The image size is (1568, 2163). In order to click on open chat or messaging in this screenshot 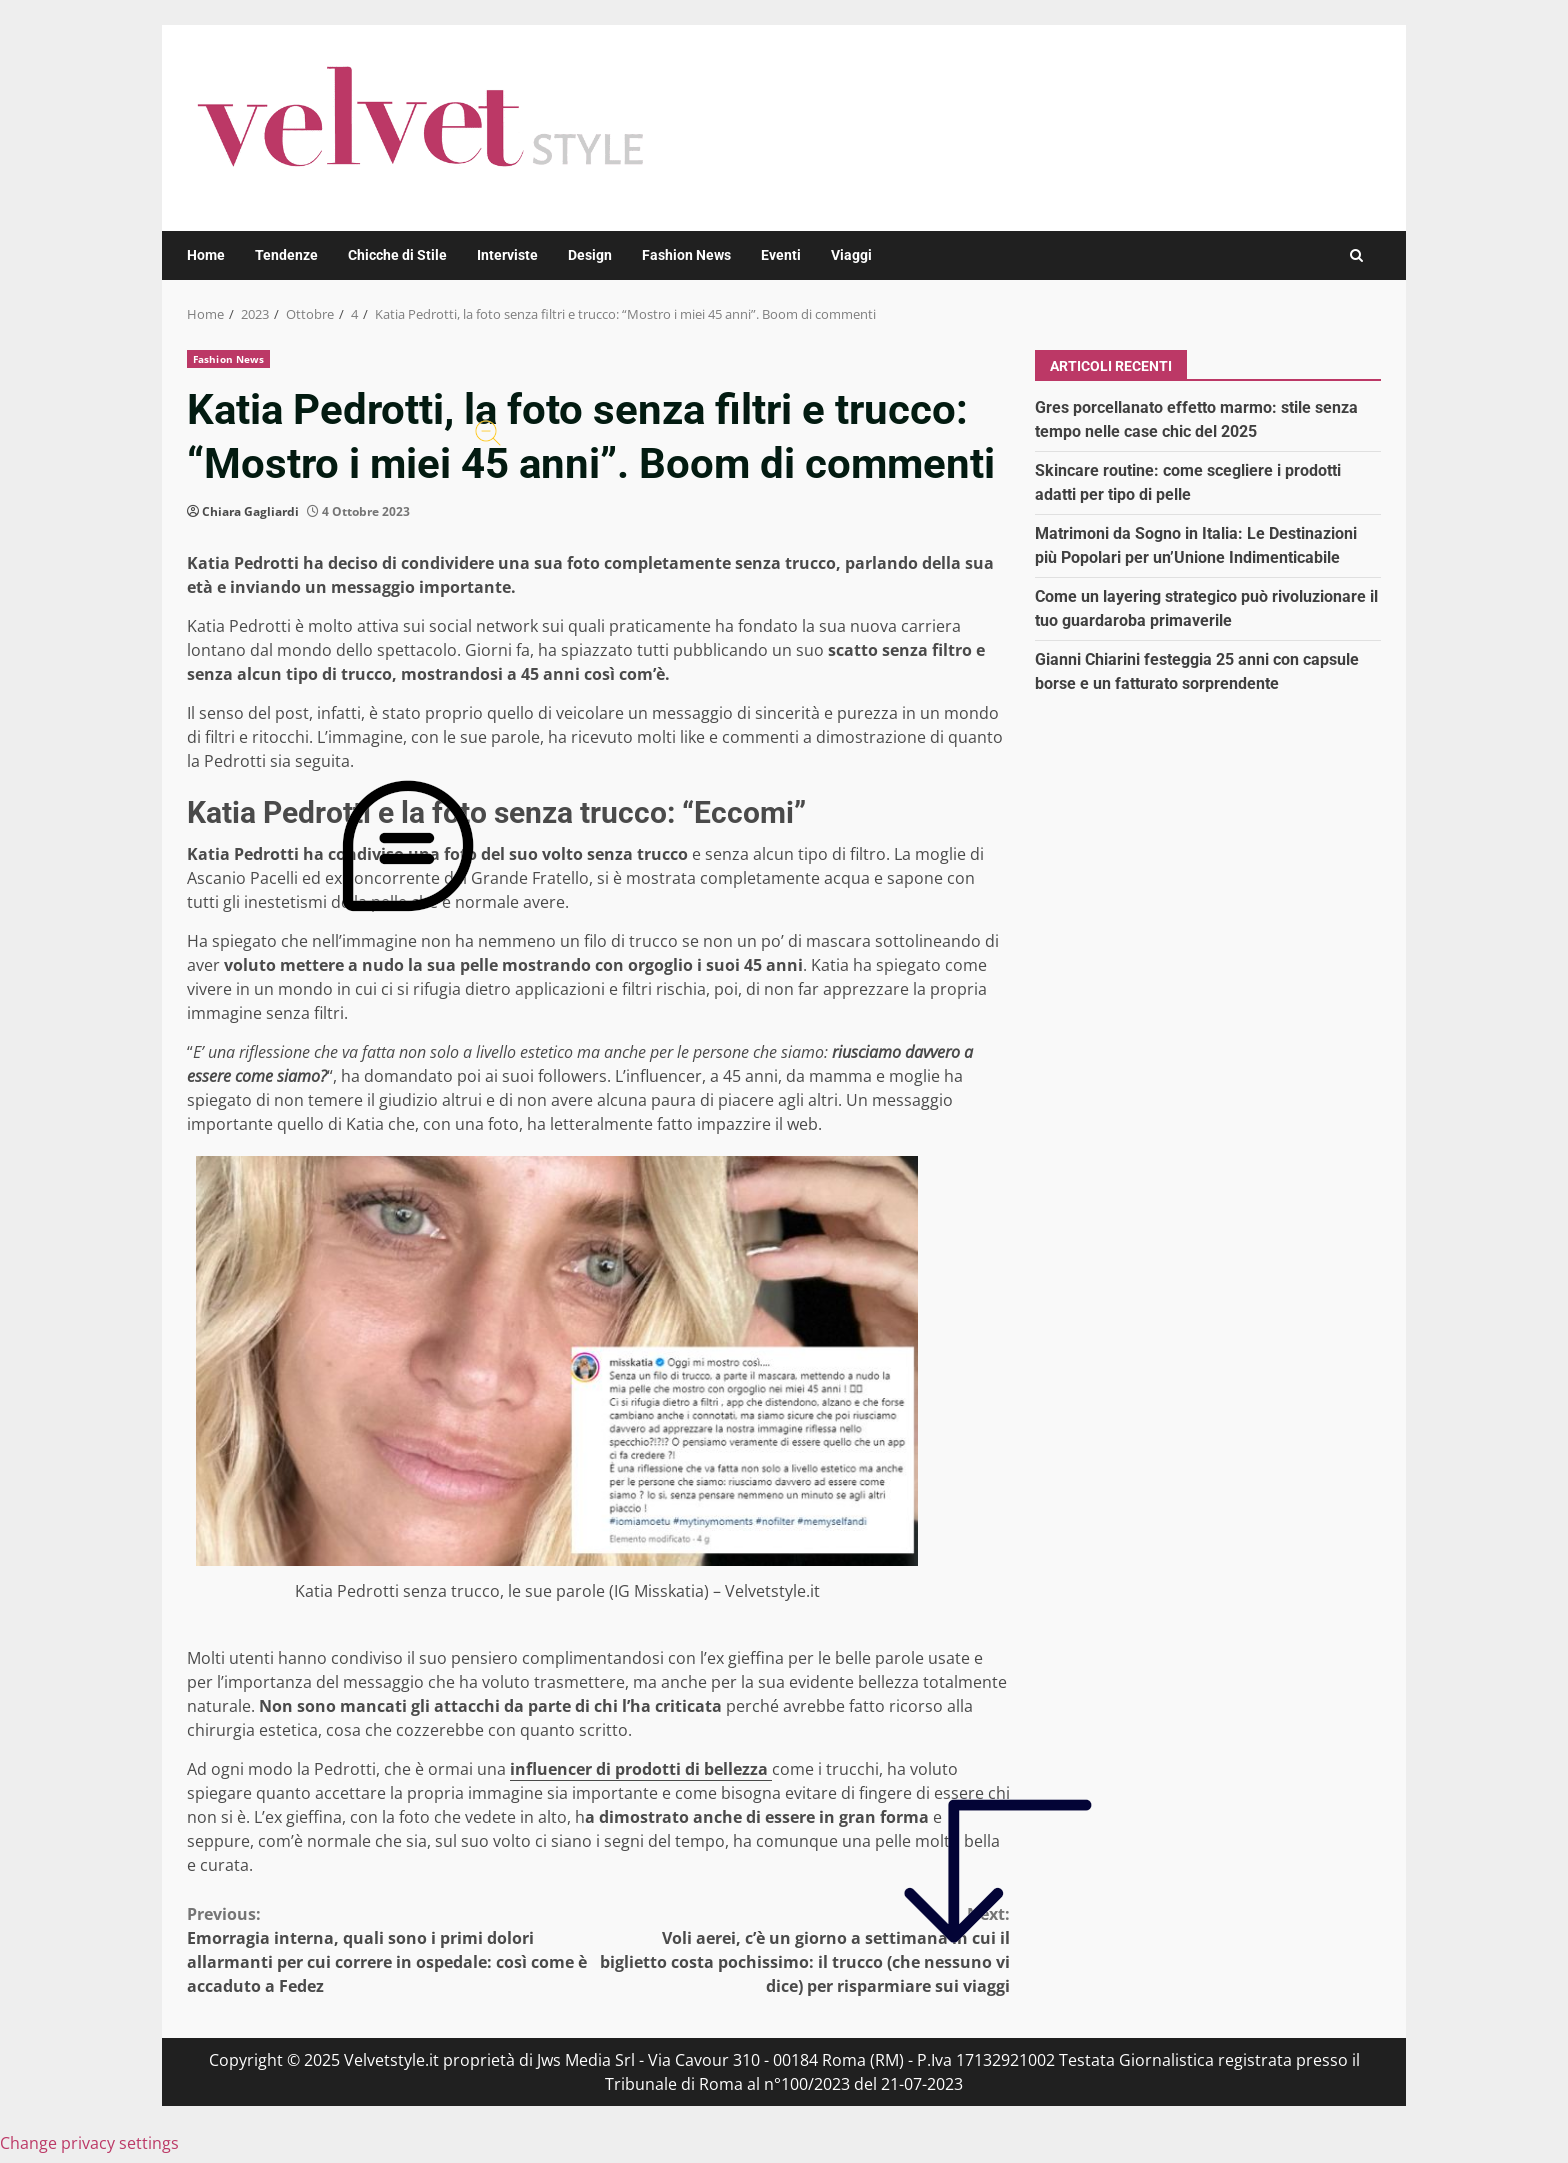, I will do `click(405, 848)`.